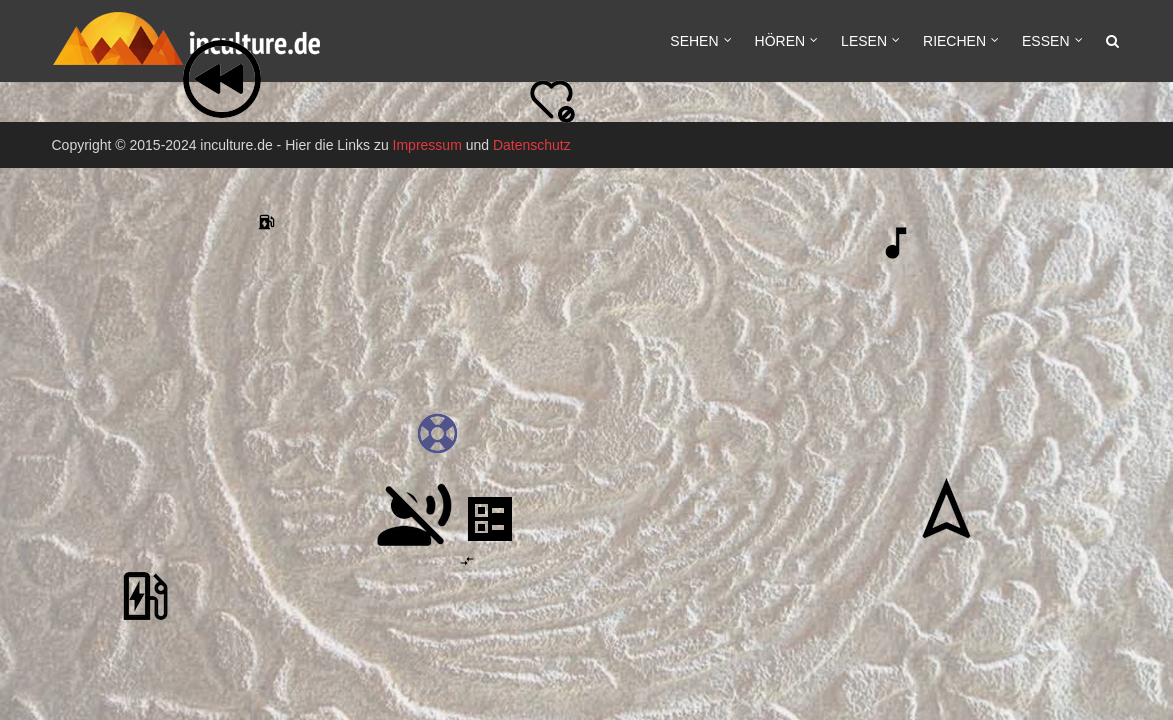  What do you see at coordinates (267, 222) in the screenshot?
I see `find nearby EV charging stations` at bounding box center [267, 222].